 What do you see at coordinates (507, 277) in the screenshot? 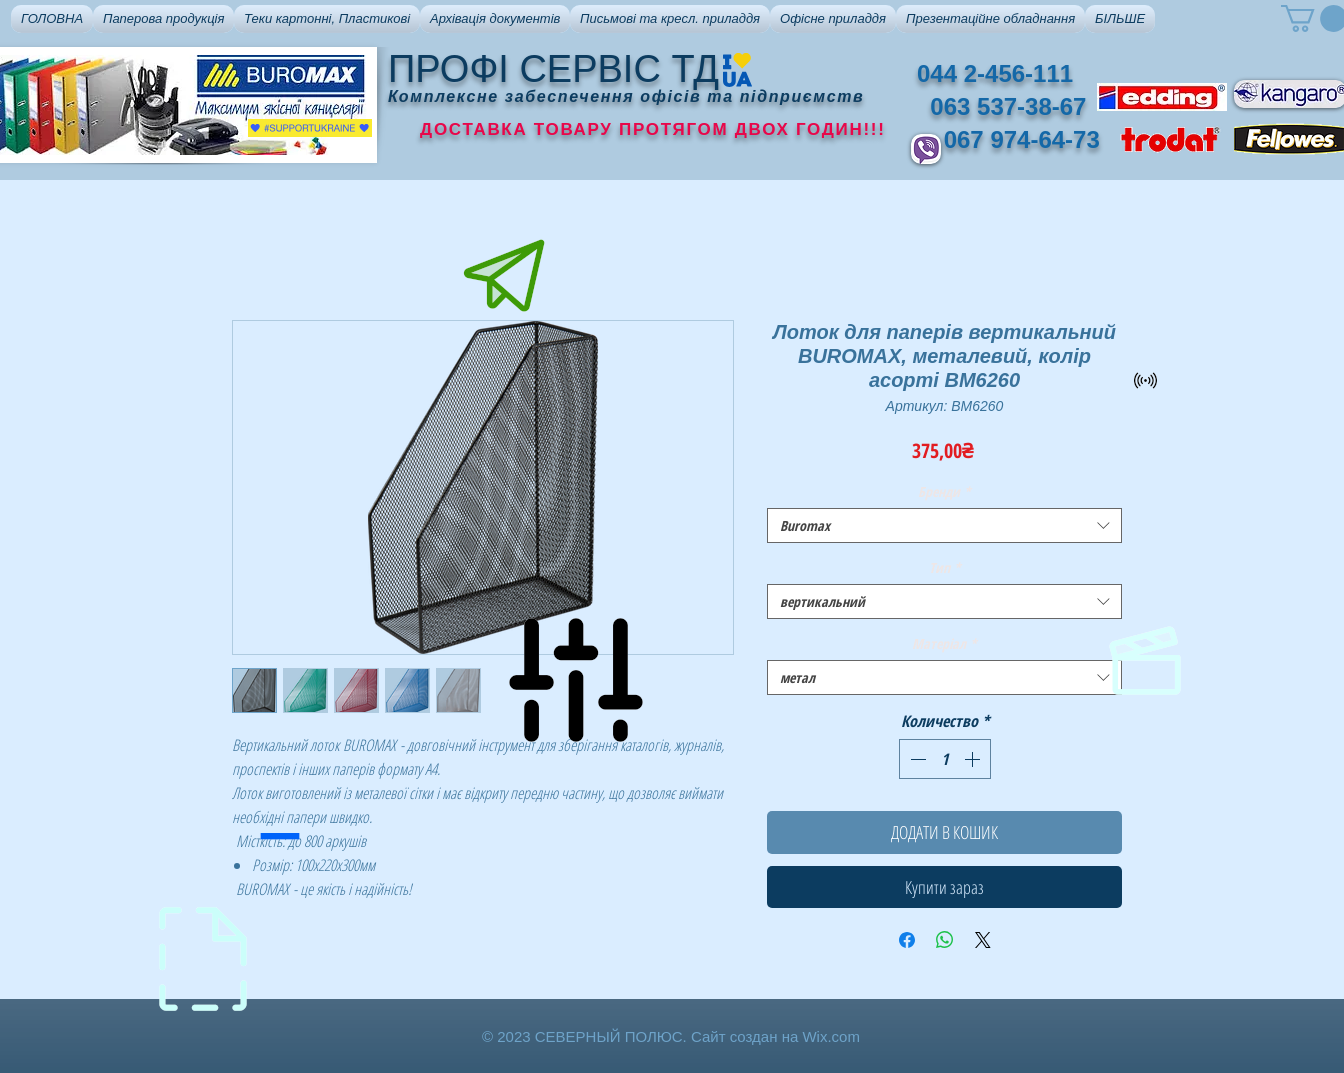
I see `open Telegram messaging app` at bounding box center [507, 277].